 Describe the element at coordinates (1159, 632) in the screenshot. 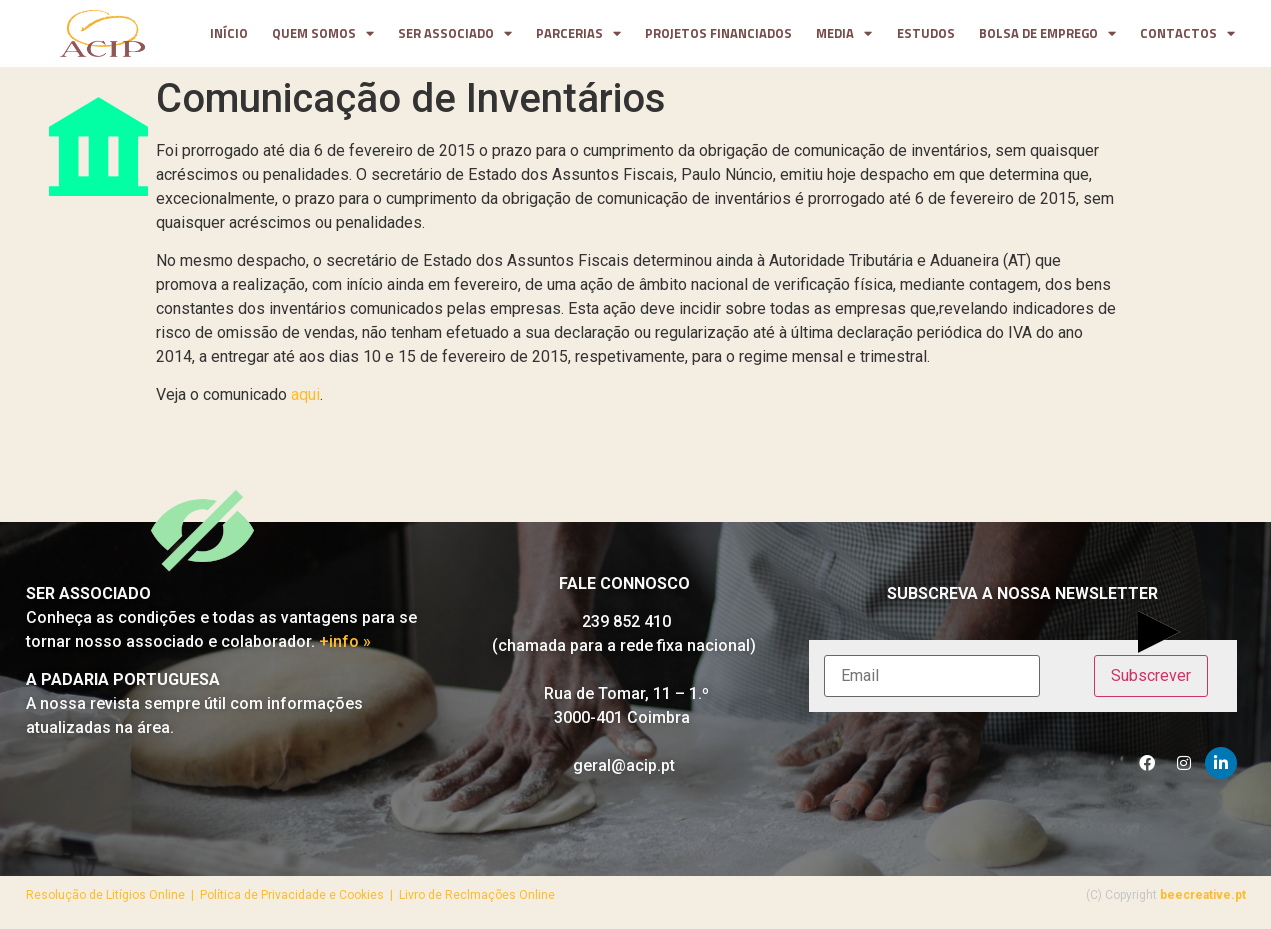

I see `play media or video content` at that location.